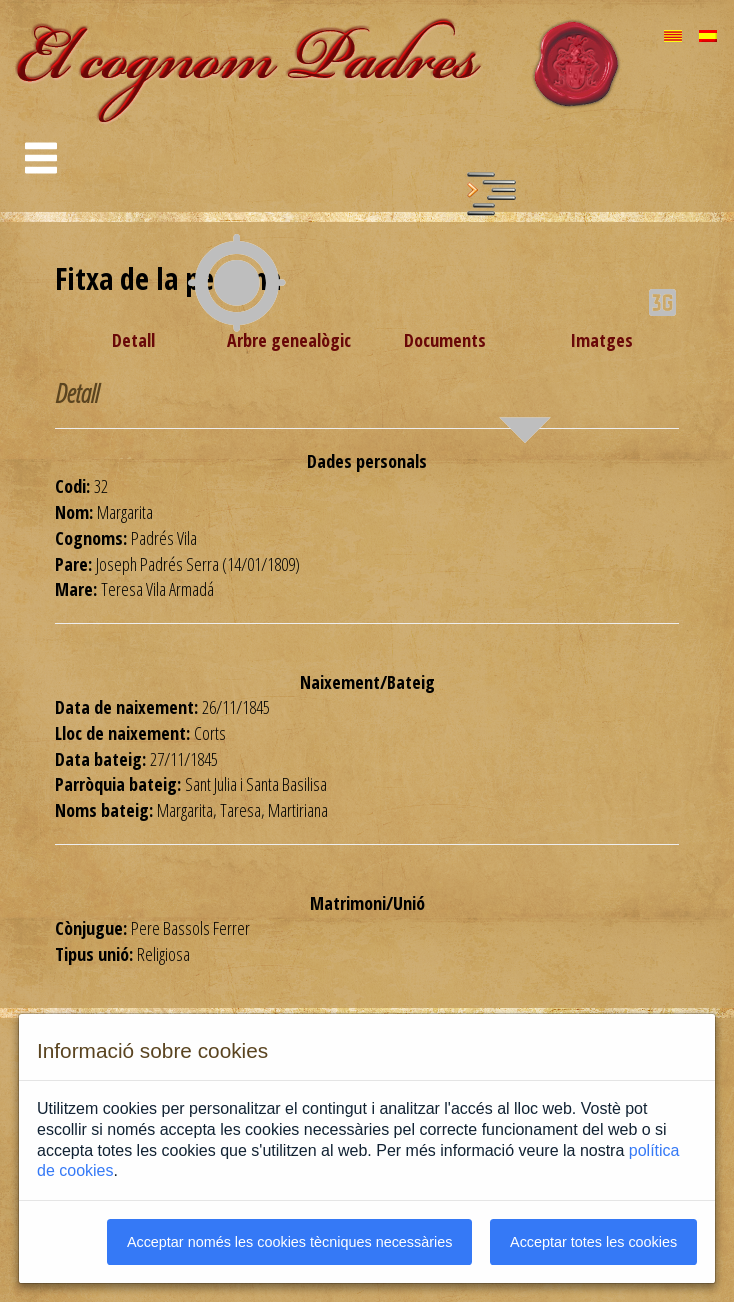  Describe the element at coordinates (491, 195) in the screenshot. I see `decrease text indentation` at that location.